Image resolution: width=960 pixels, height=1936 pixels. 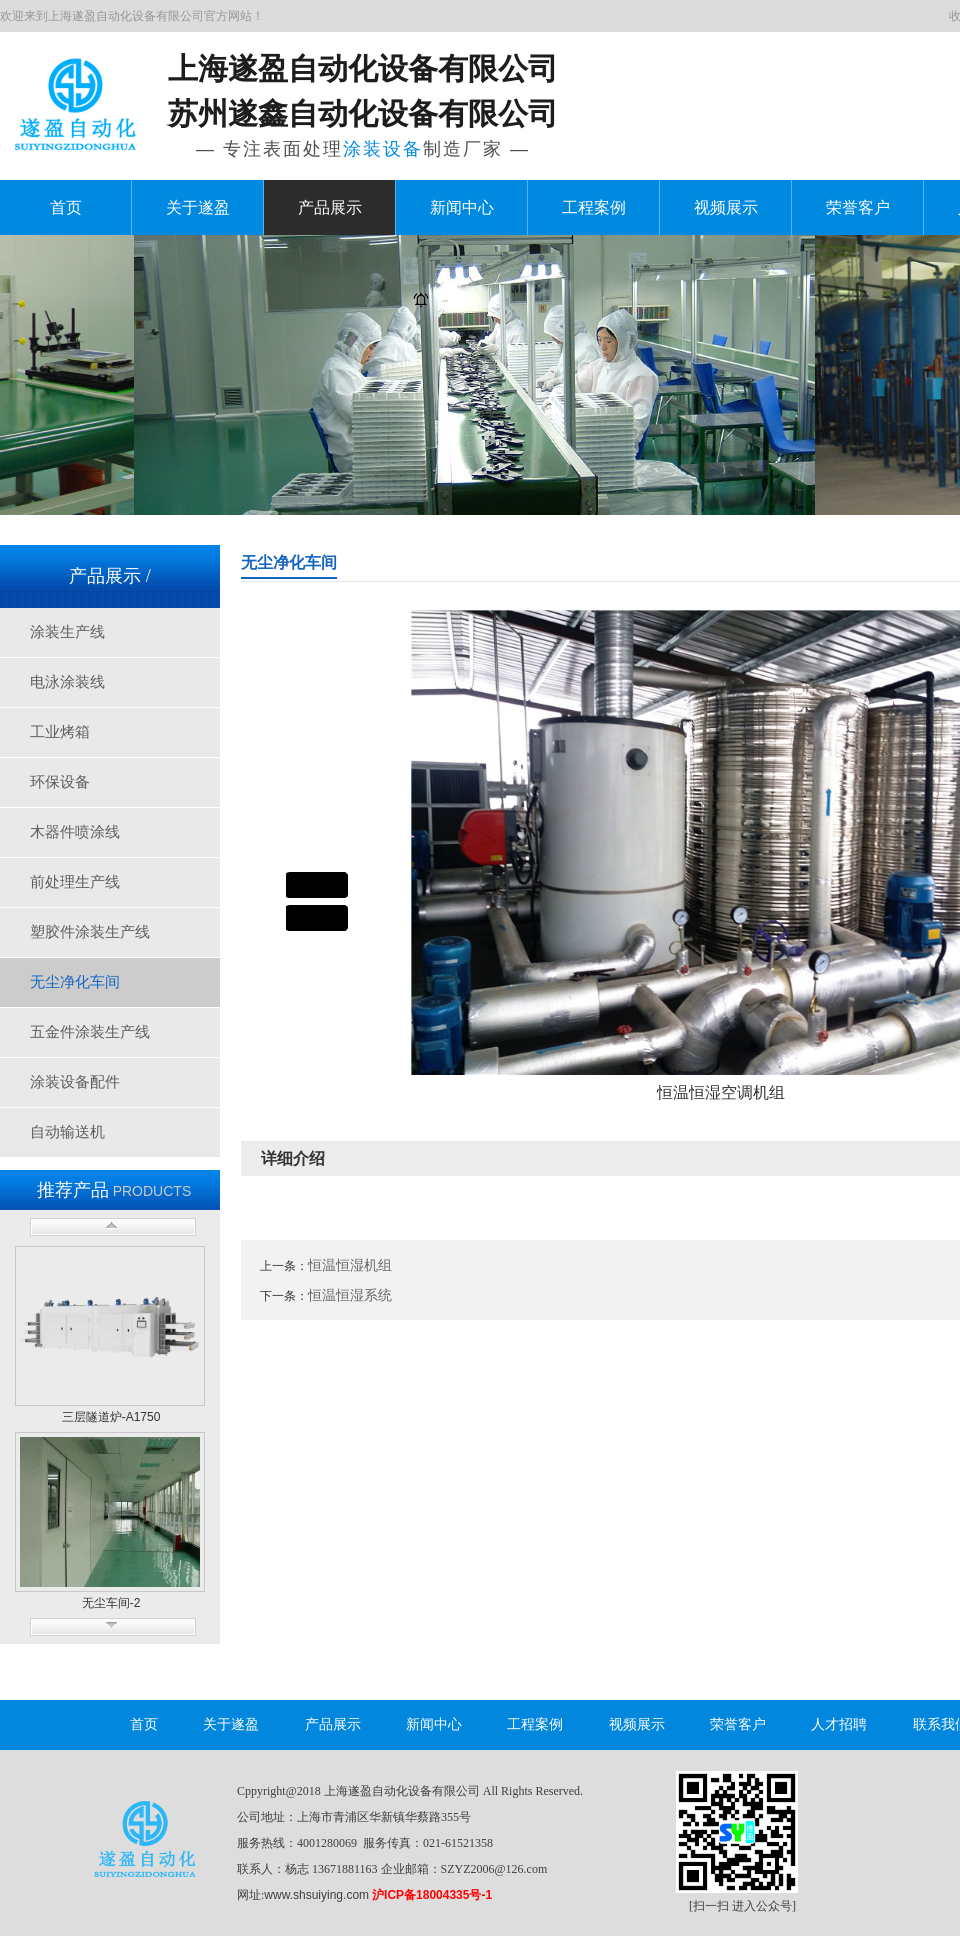 I want to click on view agenda or list layout, so click(x=318, y=901).